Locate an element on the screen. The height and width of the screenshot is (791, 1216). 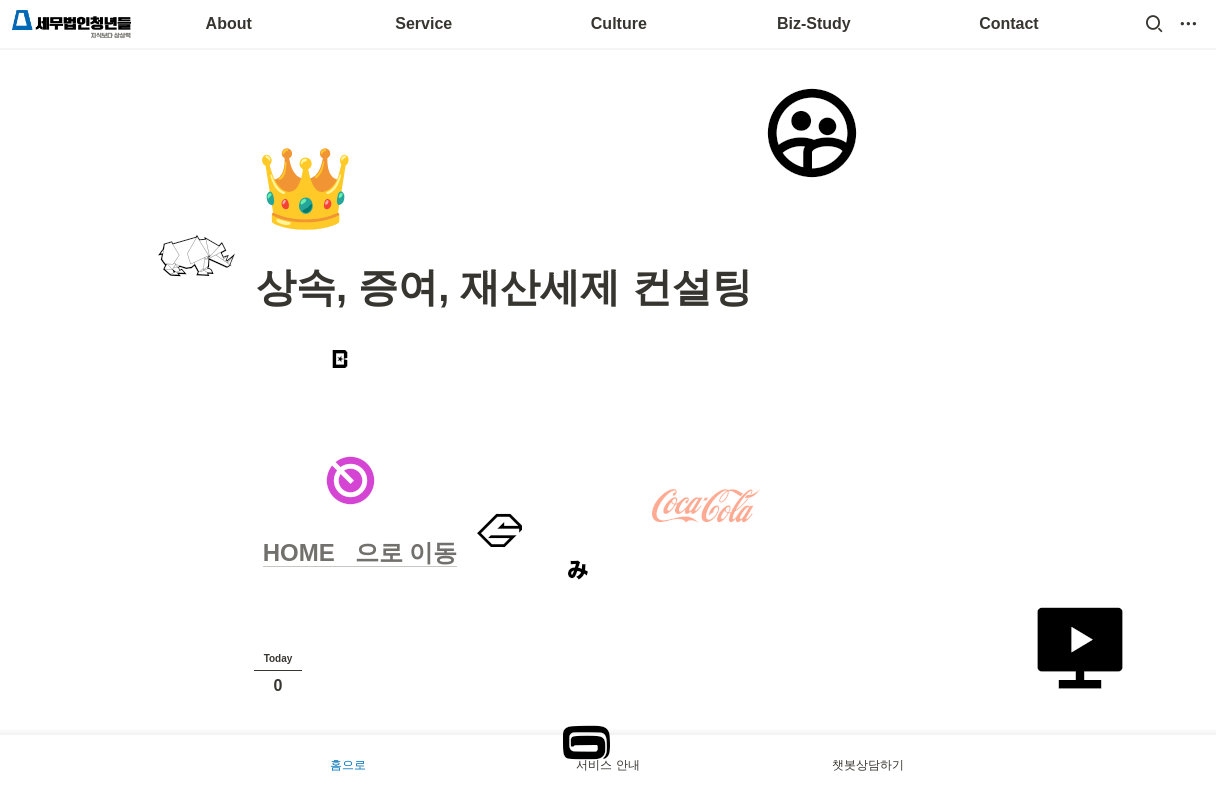
coca-cola brand logo is located at coordinates (706, 506).